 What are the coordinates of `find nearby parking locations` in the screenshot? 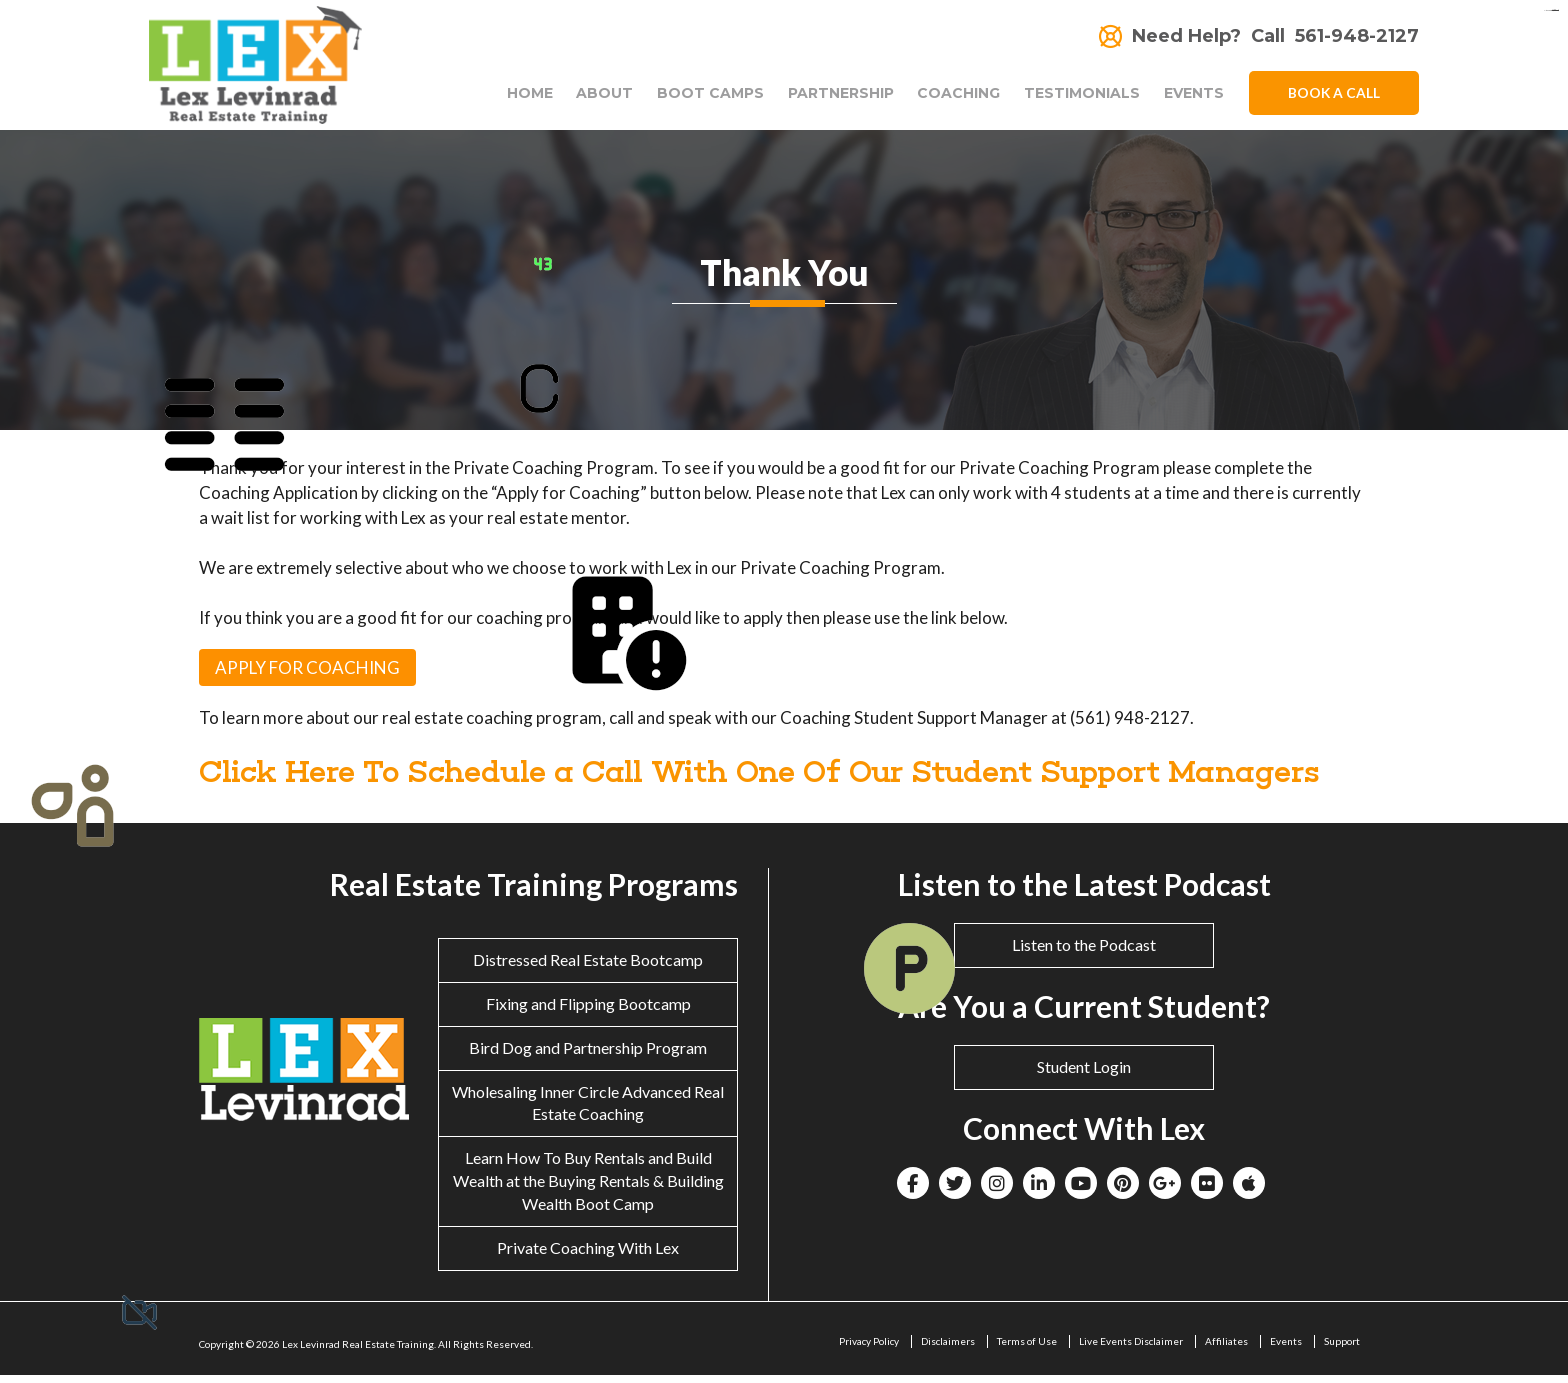 It's located at (909, 968).